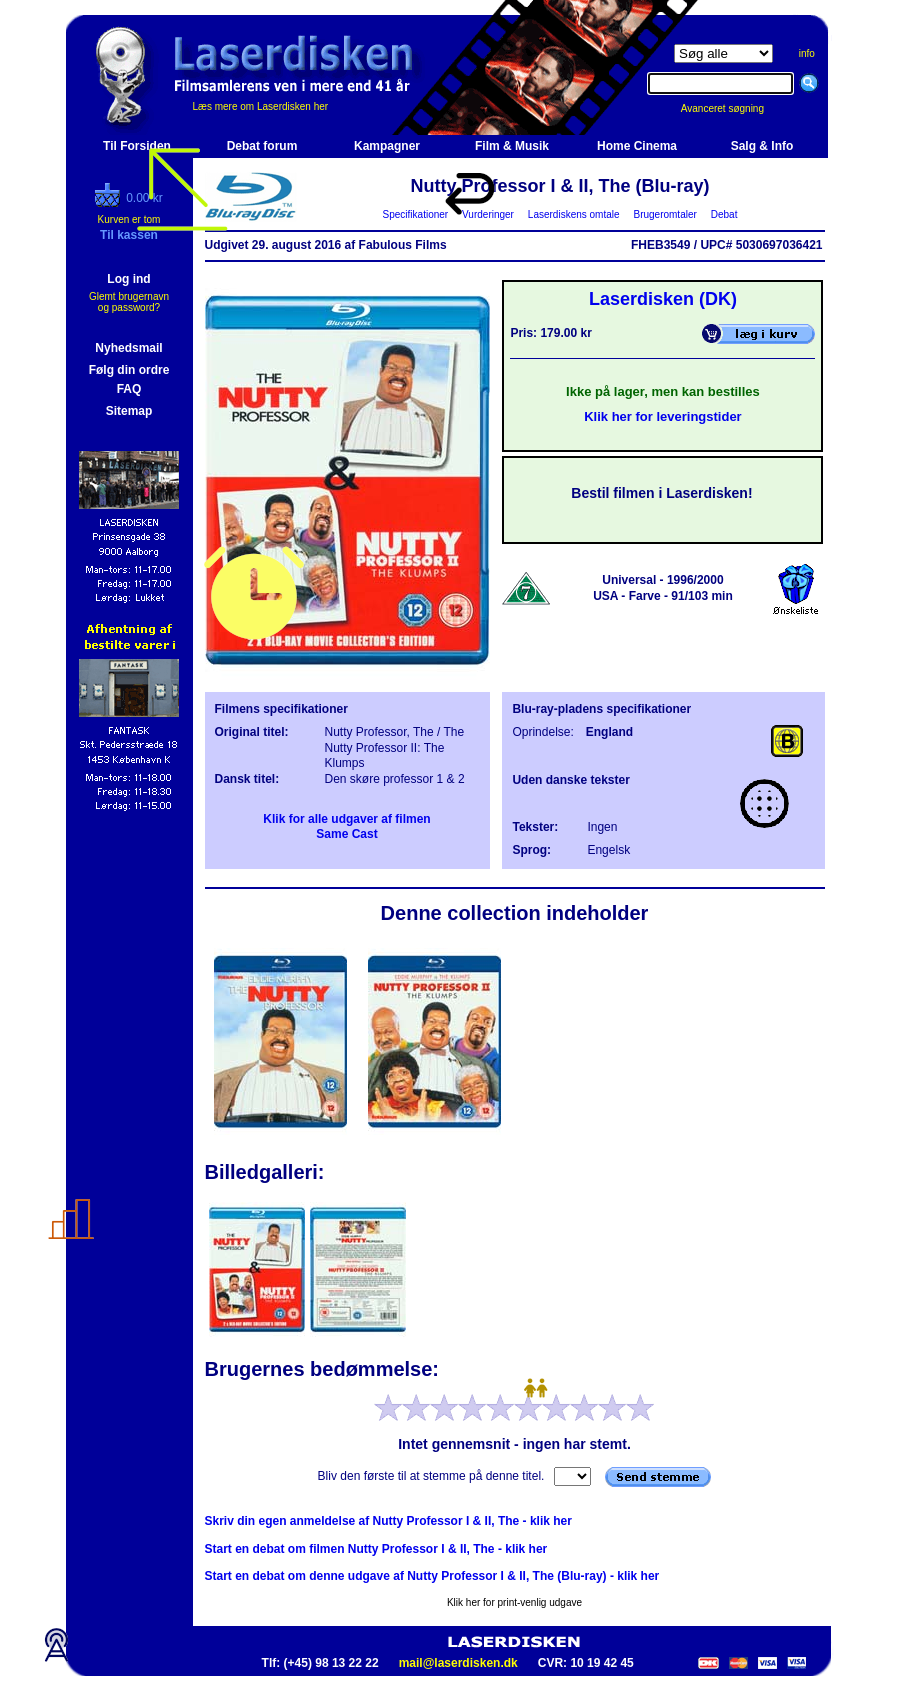  Describe the element at coordinates (254, 593) in the screenshot. I see `set or view alarms` at that location.